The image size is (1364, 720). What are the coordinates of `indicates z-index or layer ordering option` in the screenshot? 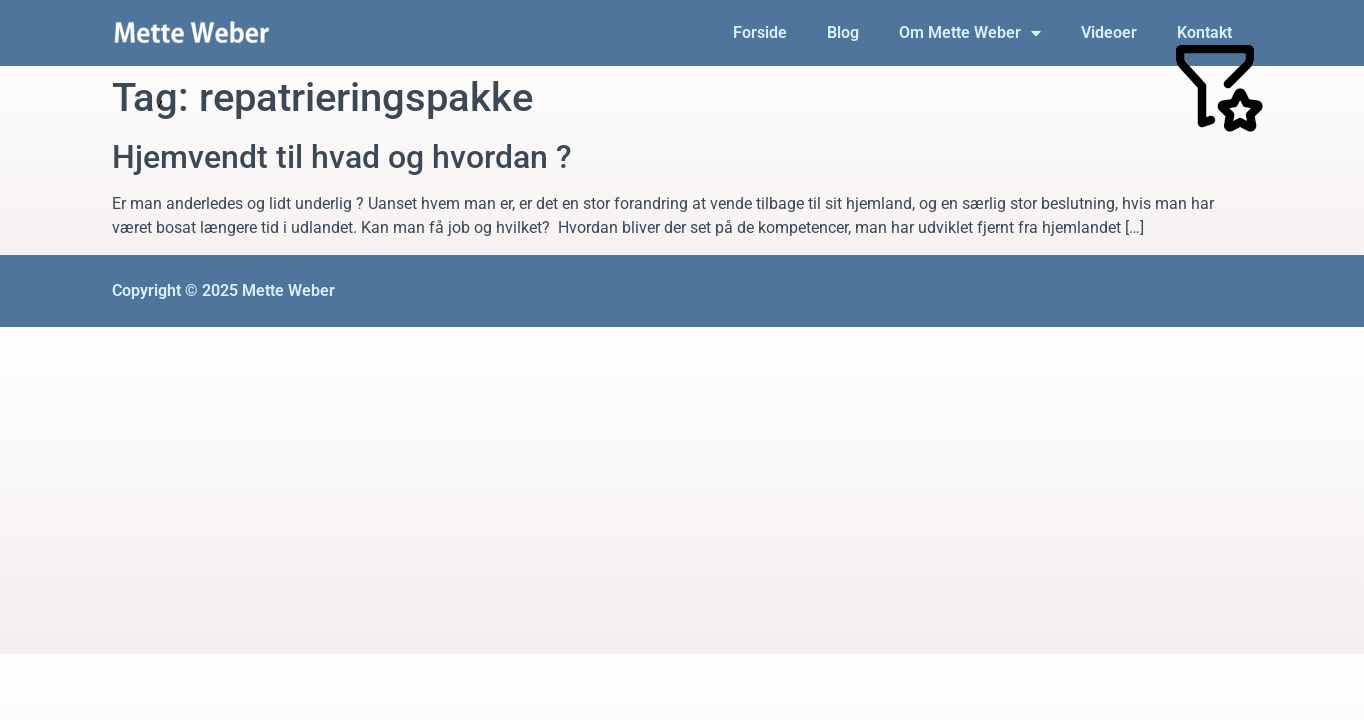 It's located at (160, 104).